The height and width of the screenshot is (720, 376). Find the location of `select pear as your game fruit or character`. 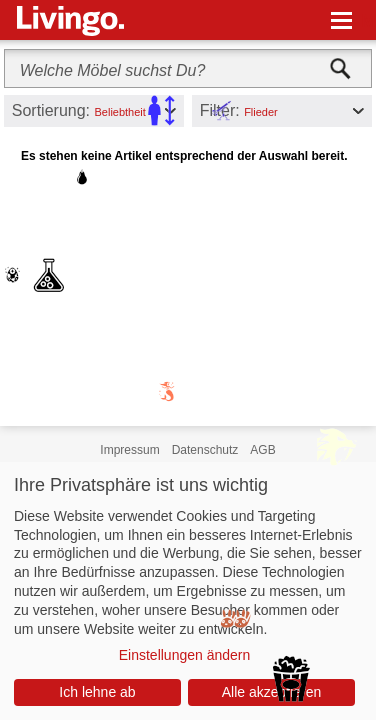

select pear as your game fruit or character is located at coordinates (82, 177).